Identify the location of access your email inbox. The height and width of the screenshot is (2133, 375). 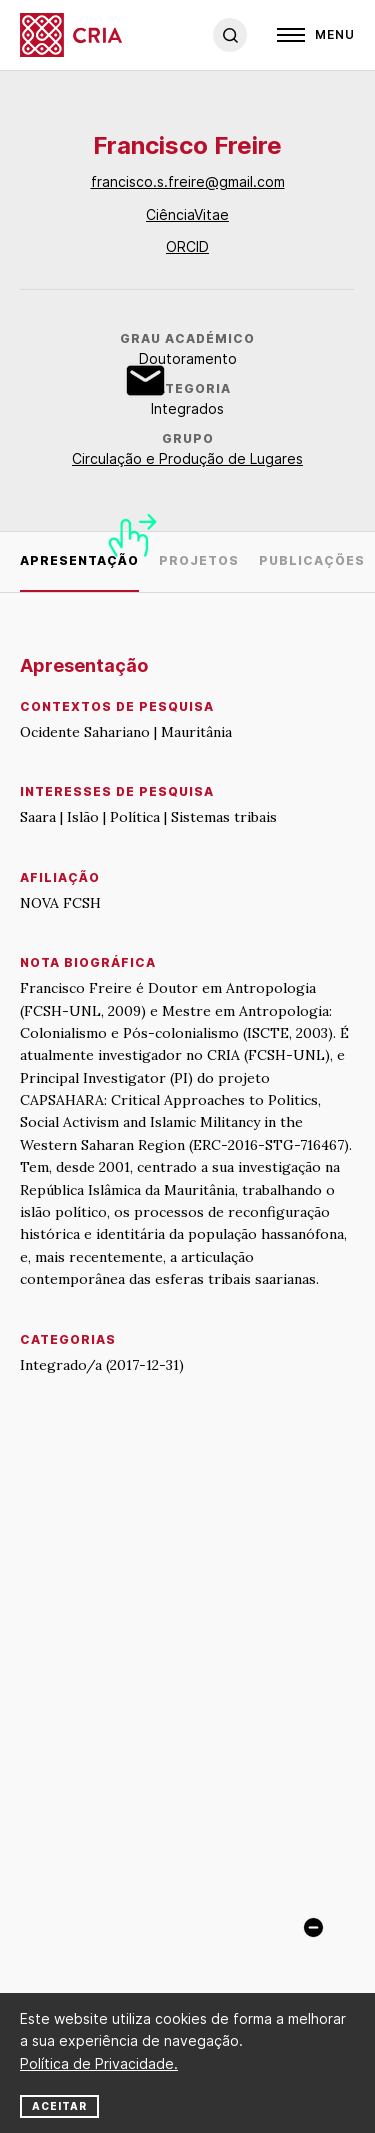
(145, 380).